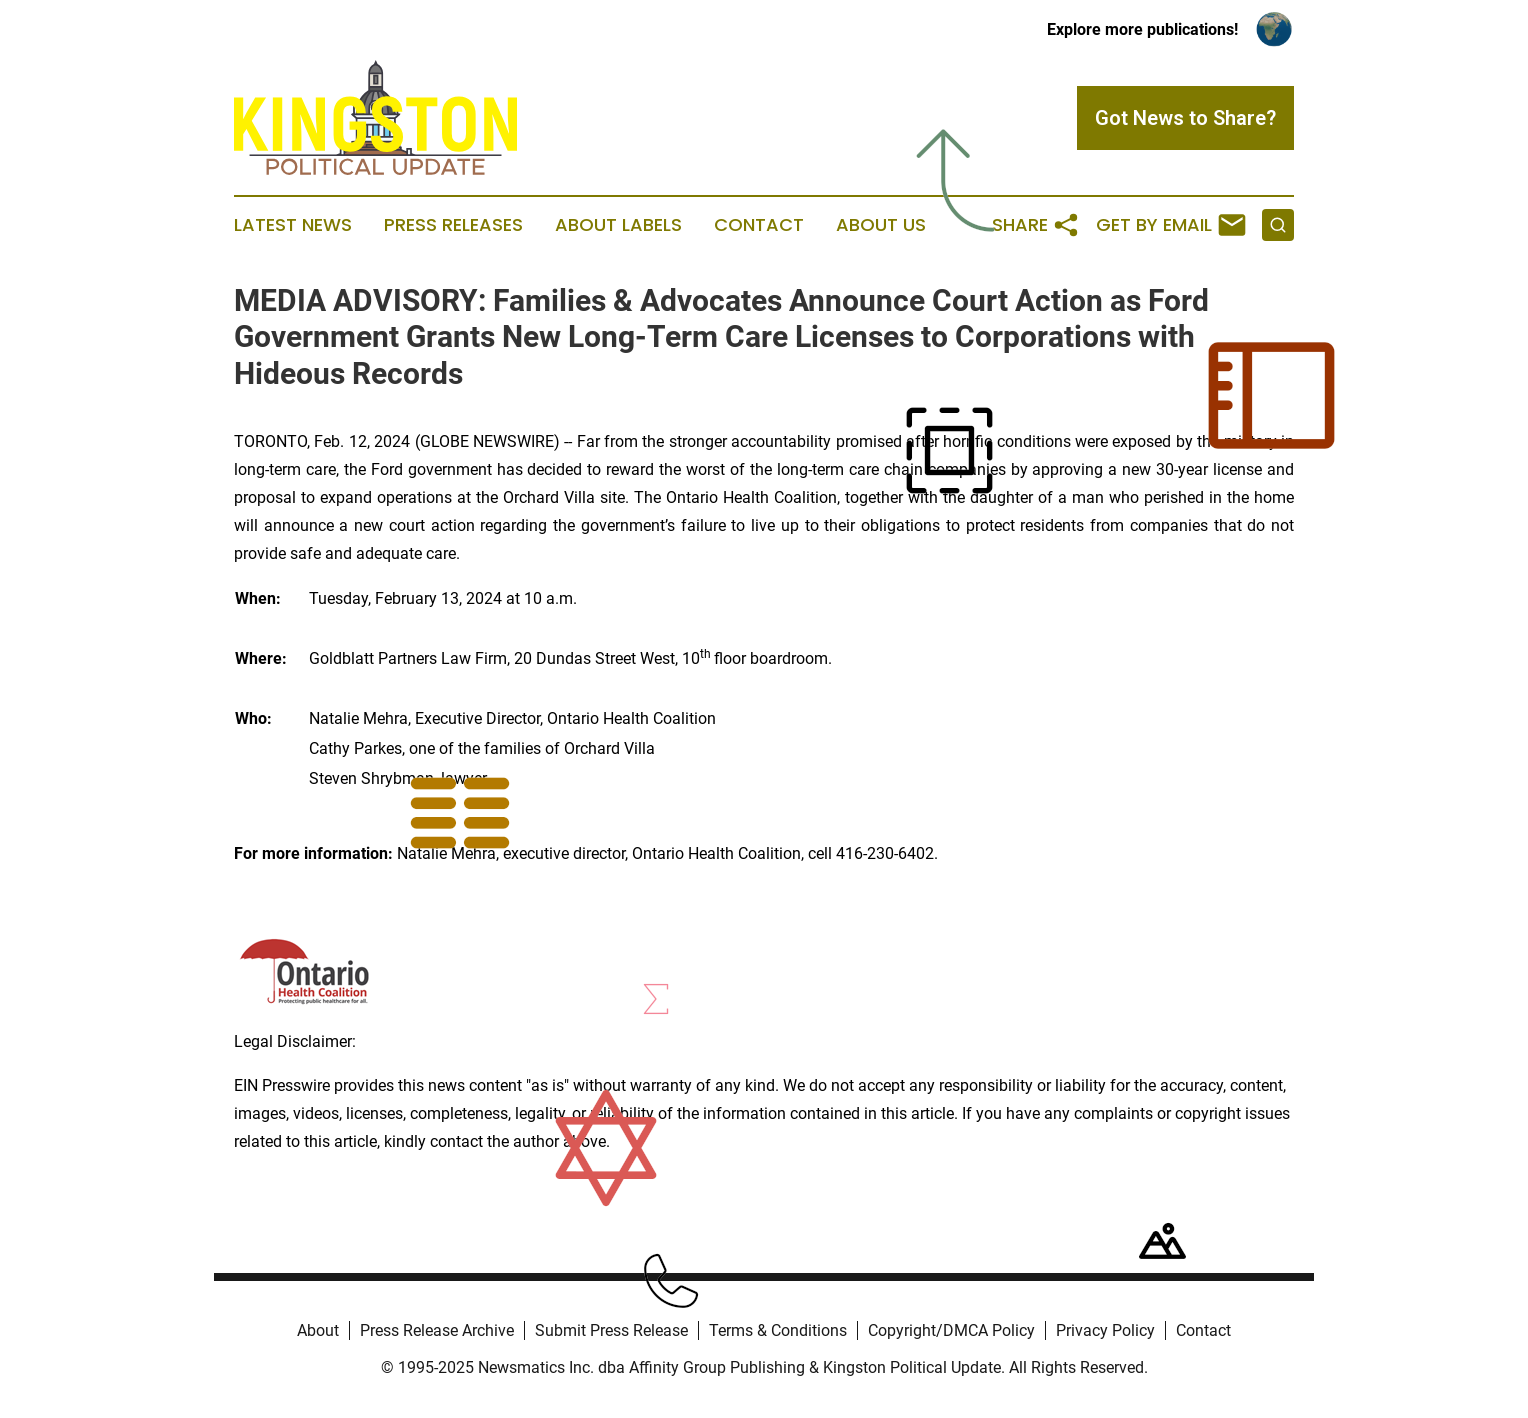 This screenshot has width=1528, height=1418. Describe the element at coordinates (656, 999) in the screenshot. I see `calculate sum or total` at that location.